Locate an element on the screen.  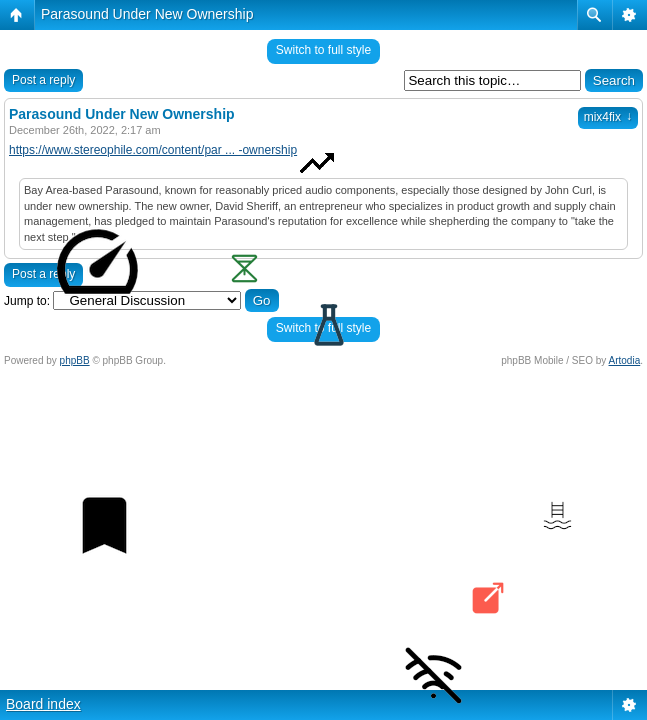
view trending or popular content is located at coordinates (317, 163).